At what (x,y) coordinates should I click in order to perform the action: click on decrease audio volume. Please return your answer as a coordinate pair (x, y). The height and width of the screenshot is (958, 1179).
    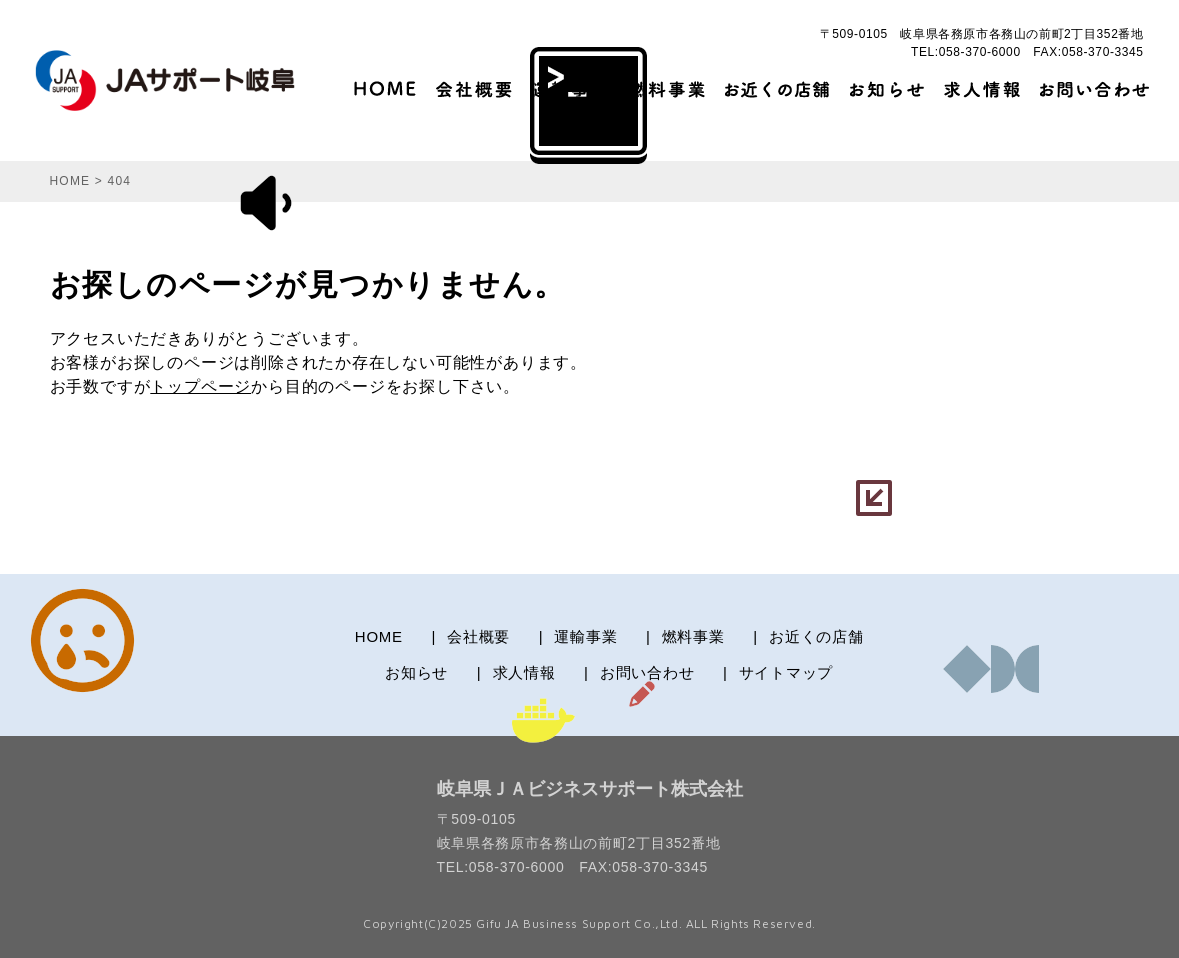
    Looking at the image, I should click on (268, 203).